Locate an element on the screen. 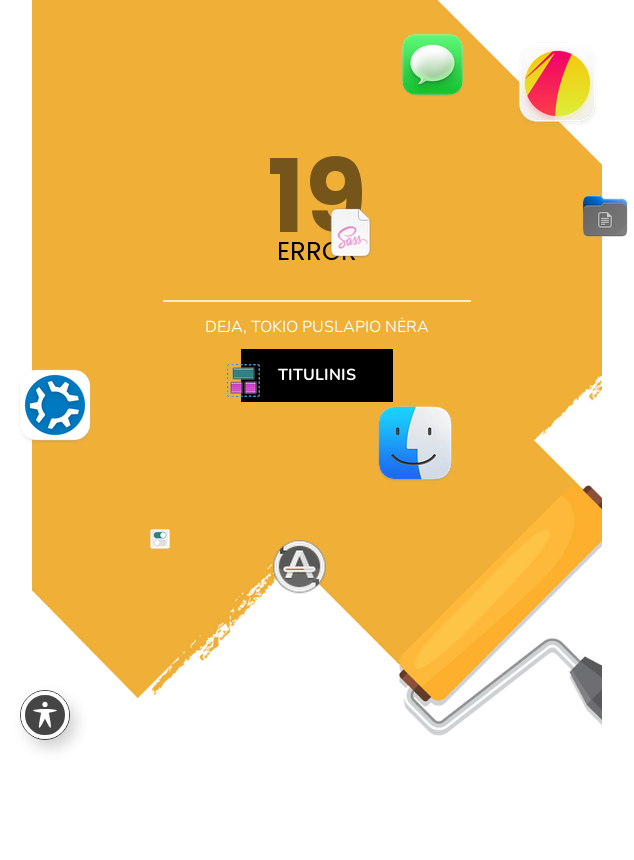 The width and height of the screenshot is (634, 860). open the software update manager is located at coordinates (299, 566).